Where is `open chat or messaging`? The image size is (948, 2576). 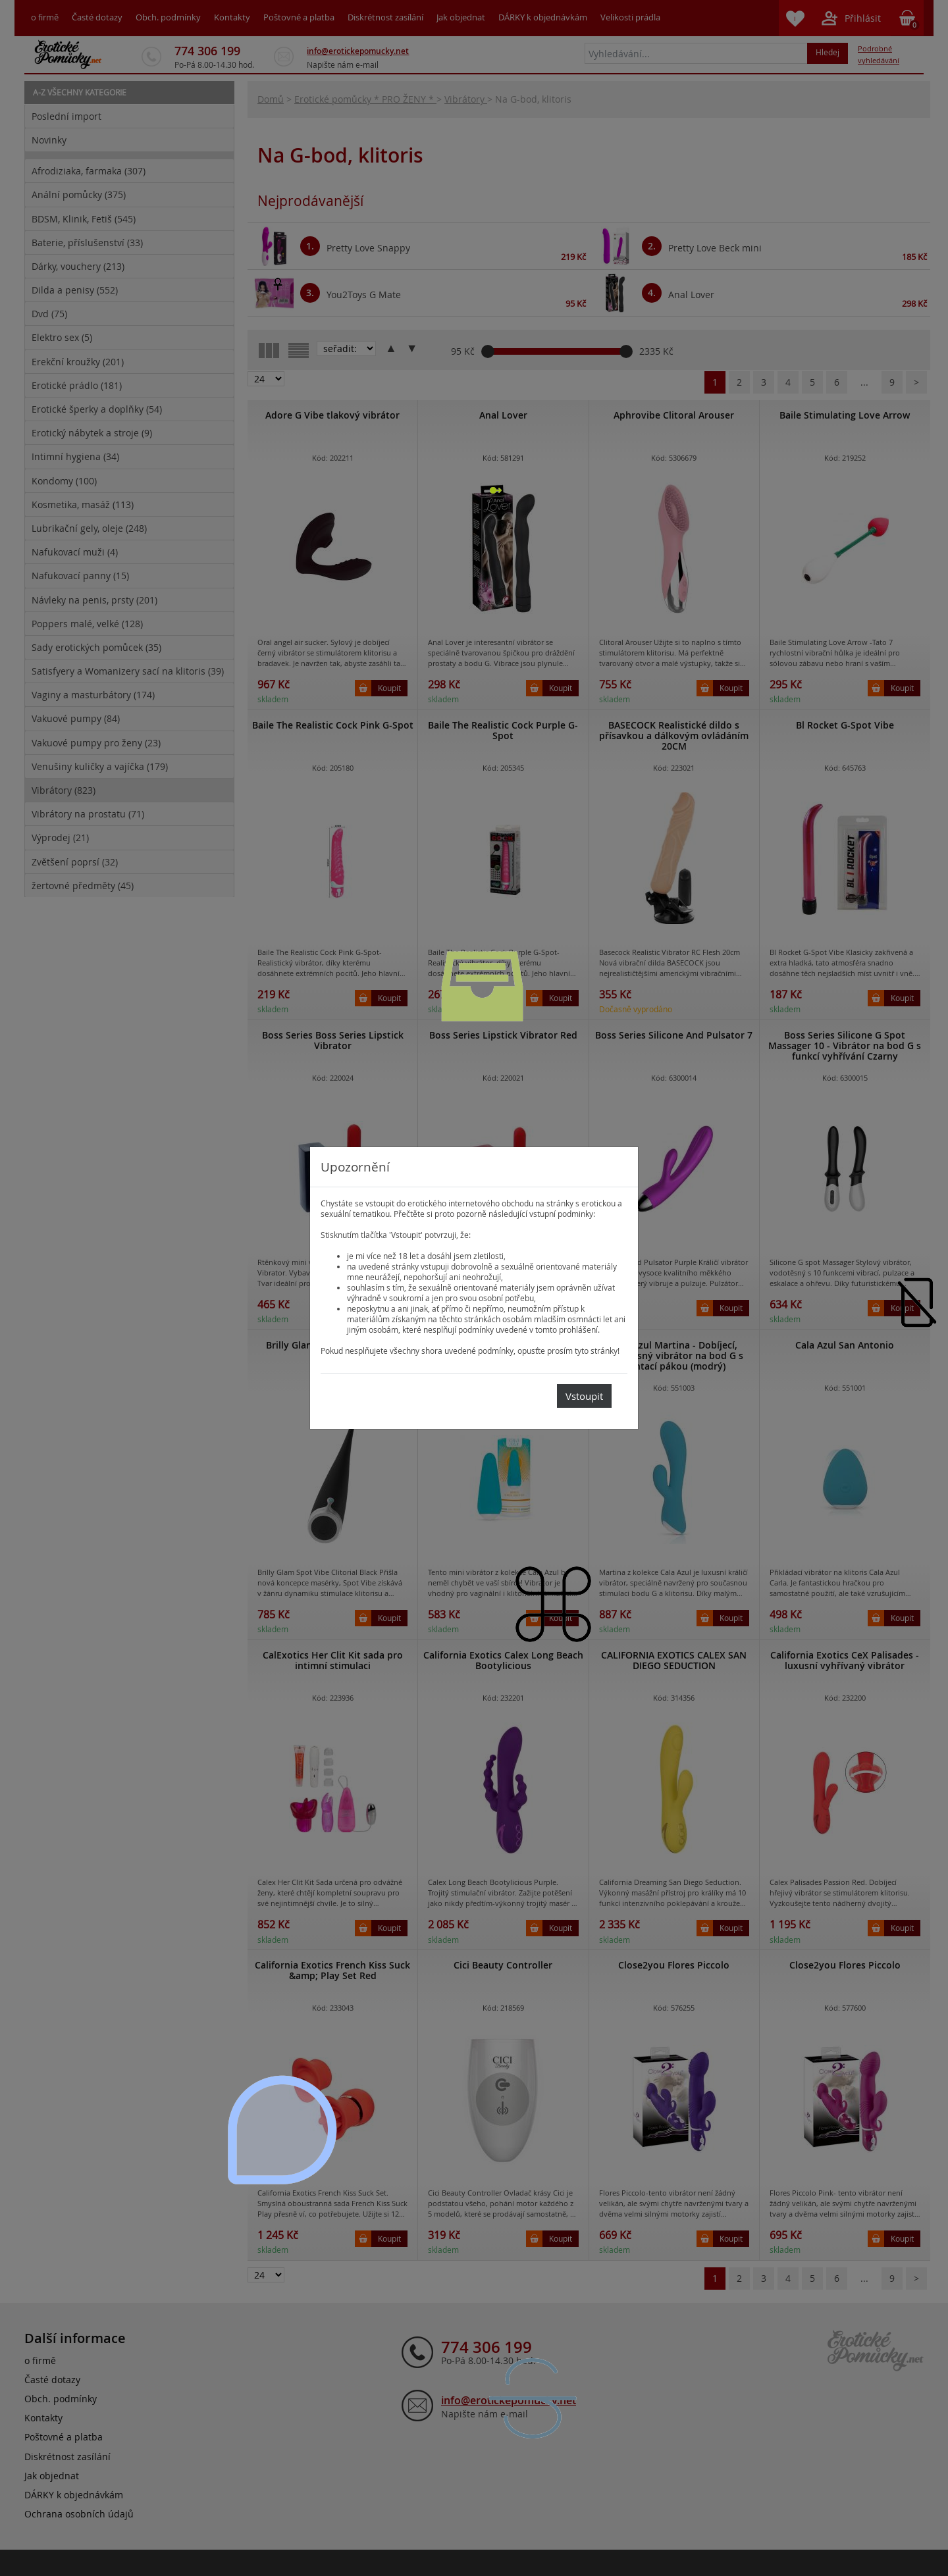 open chat or messaging is located at coordinates (280, 2132).